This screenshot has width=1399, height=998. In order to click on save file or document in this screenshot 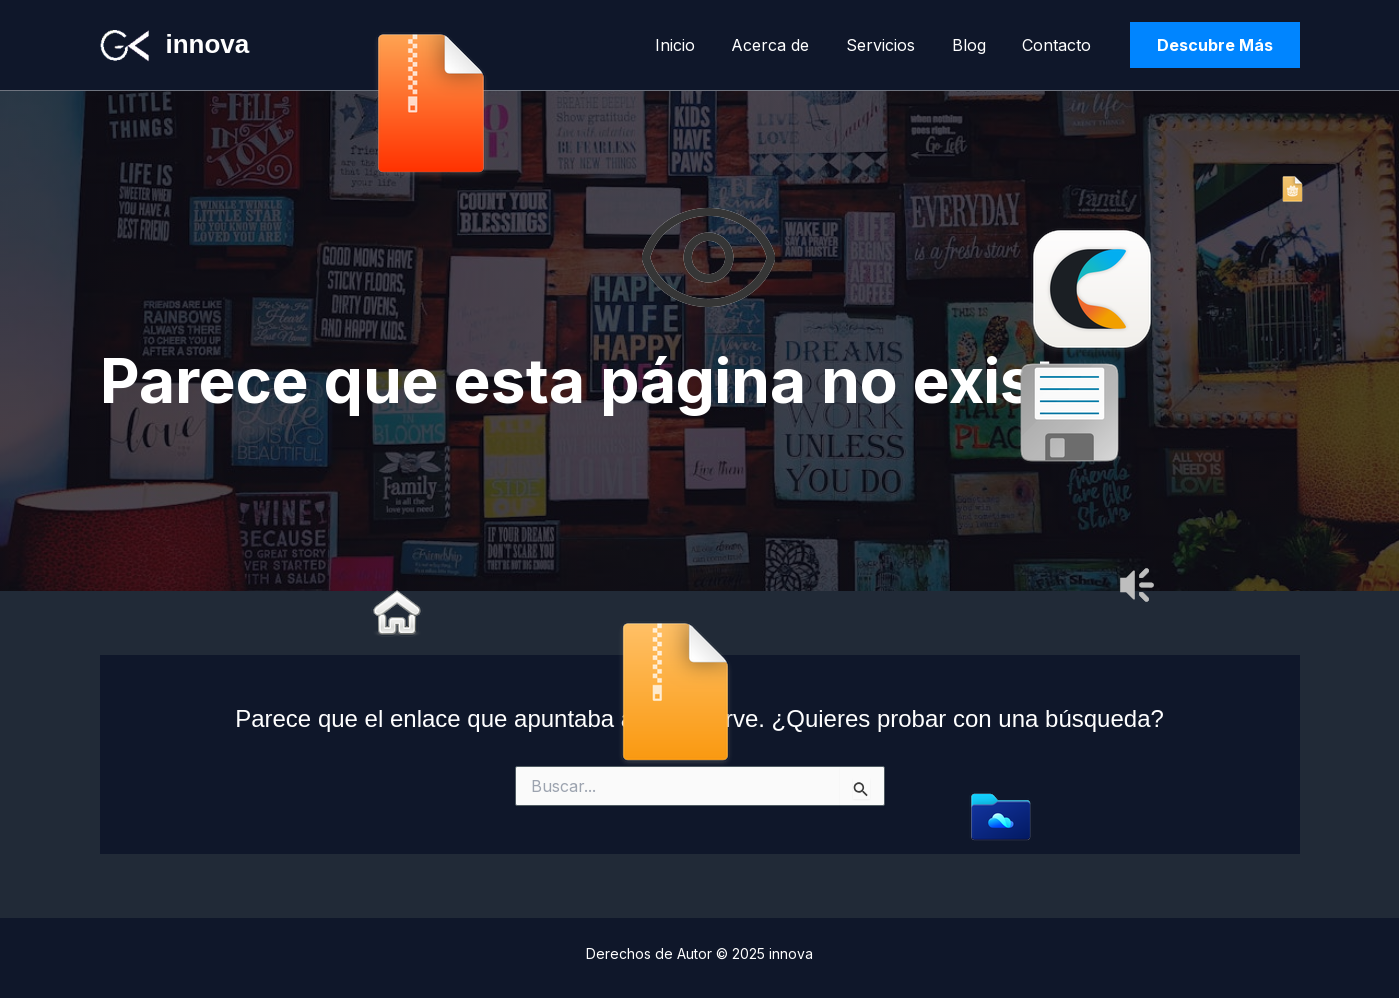, I will do `click(1069, 412)`.